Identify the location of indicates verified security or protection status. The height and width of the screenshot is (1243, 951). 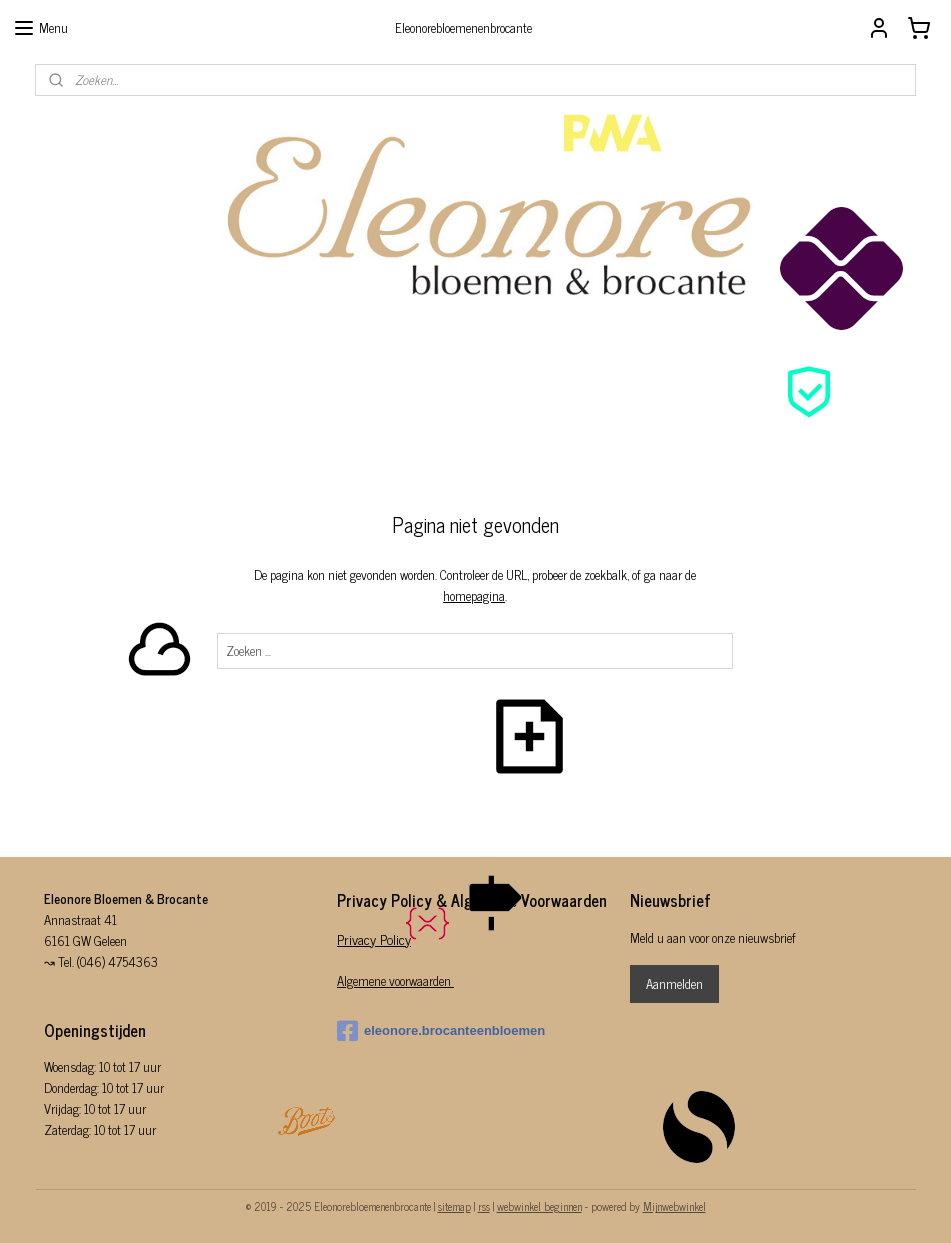
(809, 392).